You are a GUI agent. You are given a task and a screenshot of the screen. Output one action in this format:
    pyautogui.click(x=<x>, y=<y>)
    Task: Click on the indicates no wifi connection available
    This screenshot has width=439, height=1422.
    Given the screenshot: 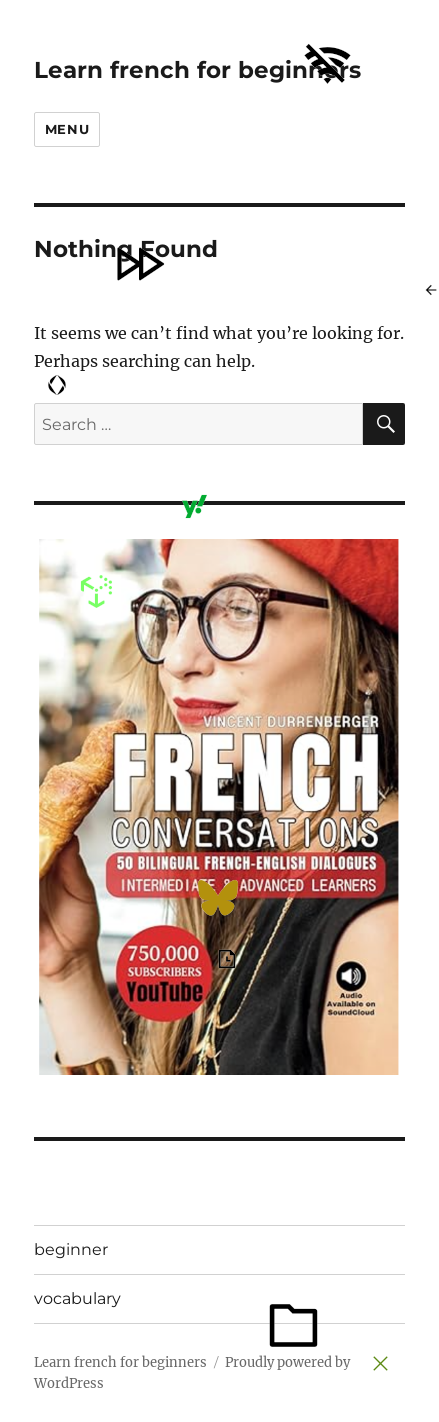 What is the action you would take?
    pyautogui.click(x=327, y=65)
    